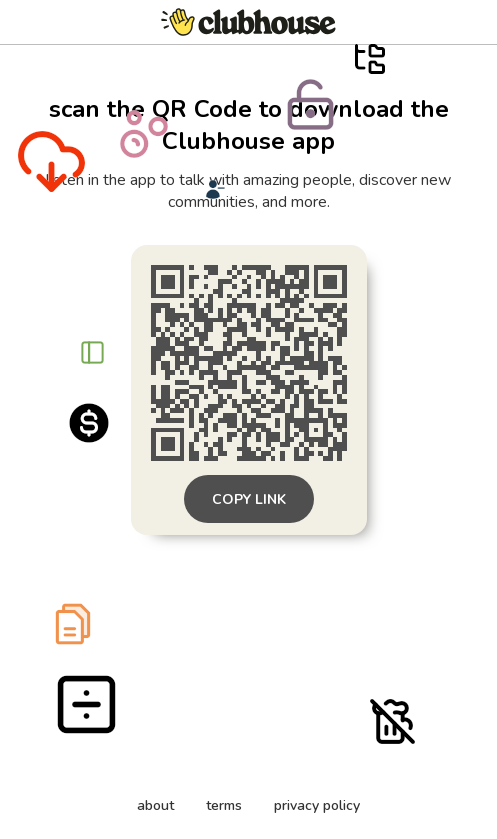  Describe the element at coordinates (86, 704) in the screenshot. I see `perform a division calculation` at that location.